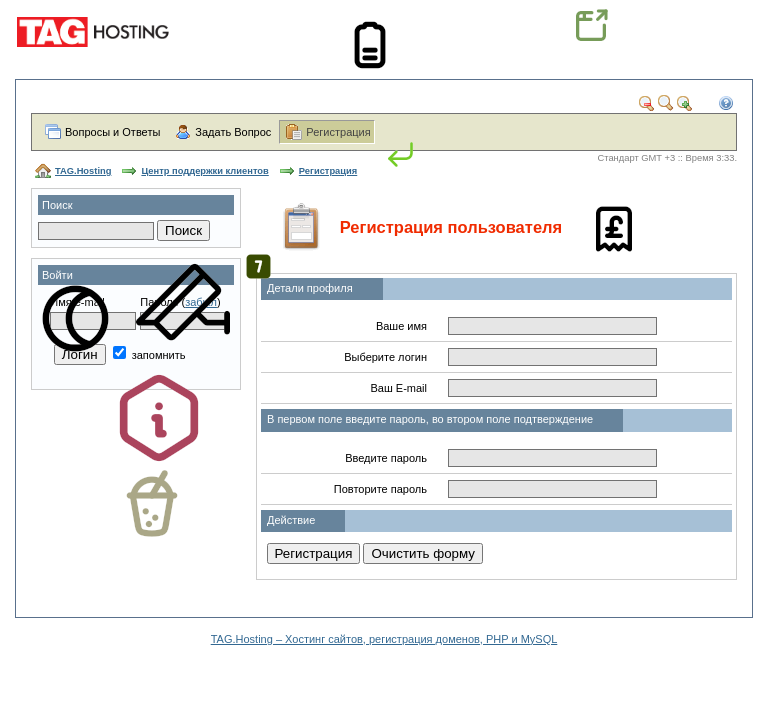 This screenshot has height=720, width=768. I want to click on view receipt or transaction in British pounds, so click(614, 229).